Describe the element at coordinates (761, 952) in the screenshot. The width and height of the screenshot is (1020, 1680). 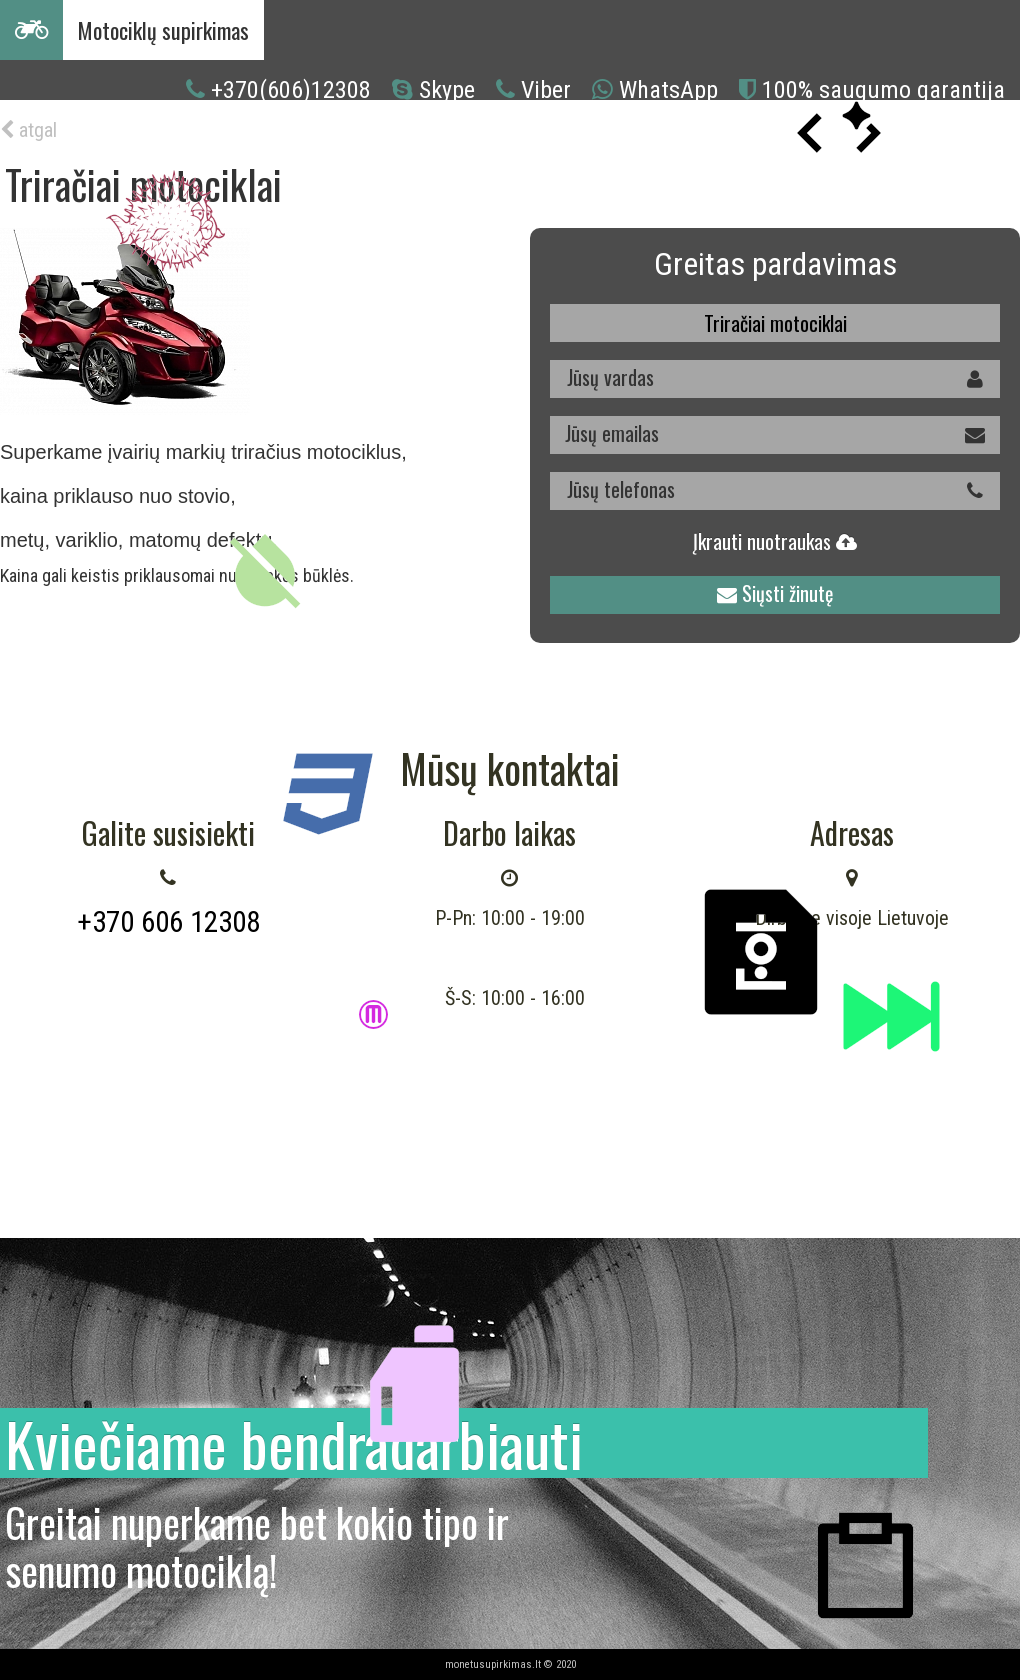
I see `open a Hangul Word Processor (.hwp) document` at that location.